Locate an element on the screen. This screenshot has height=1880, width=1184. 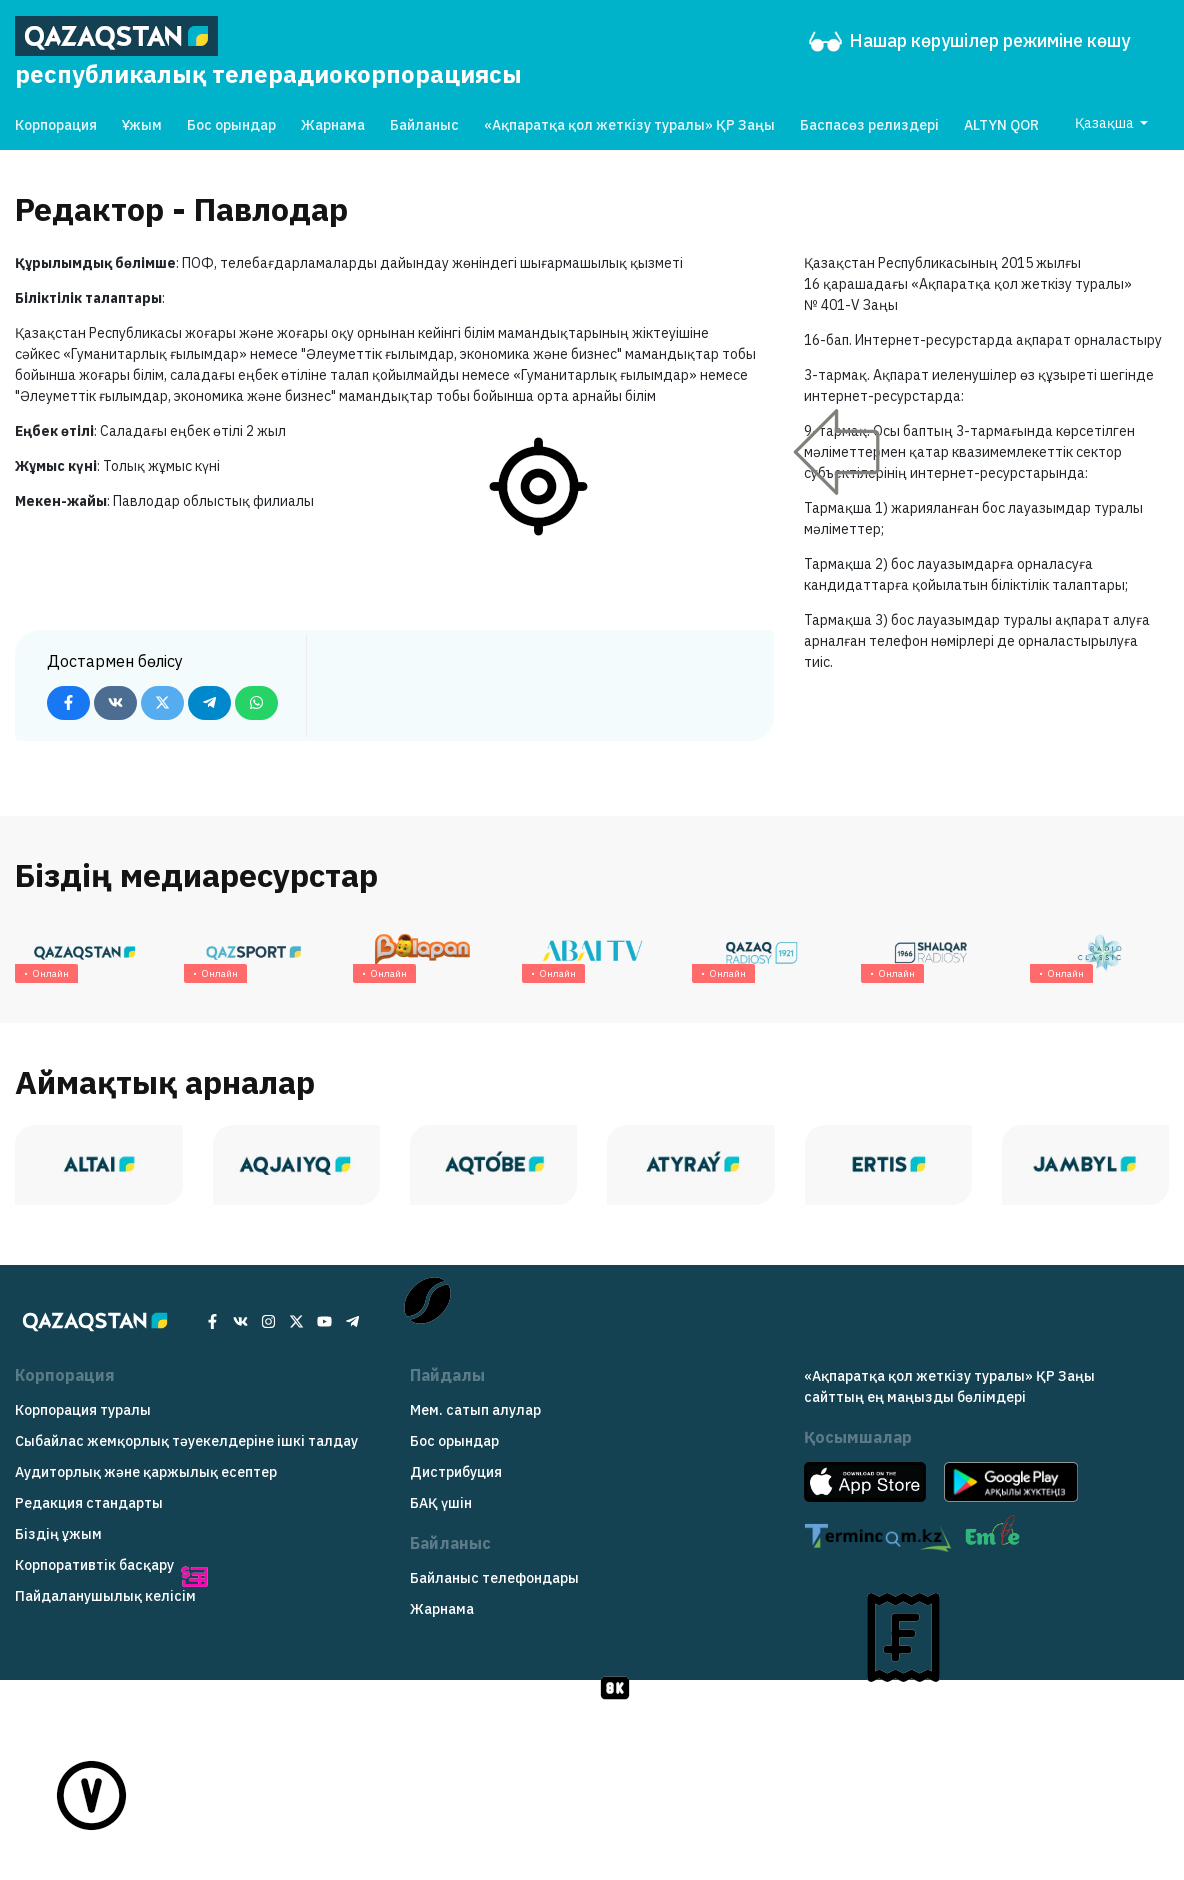
indicates a verified status or account is located at coordinates (91, 1795).